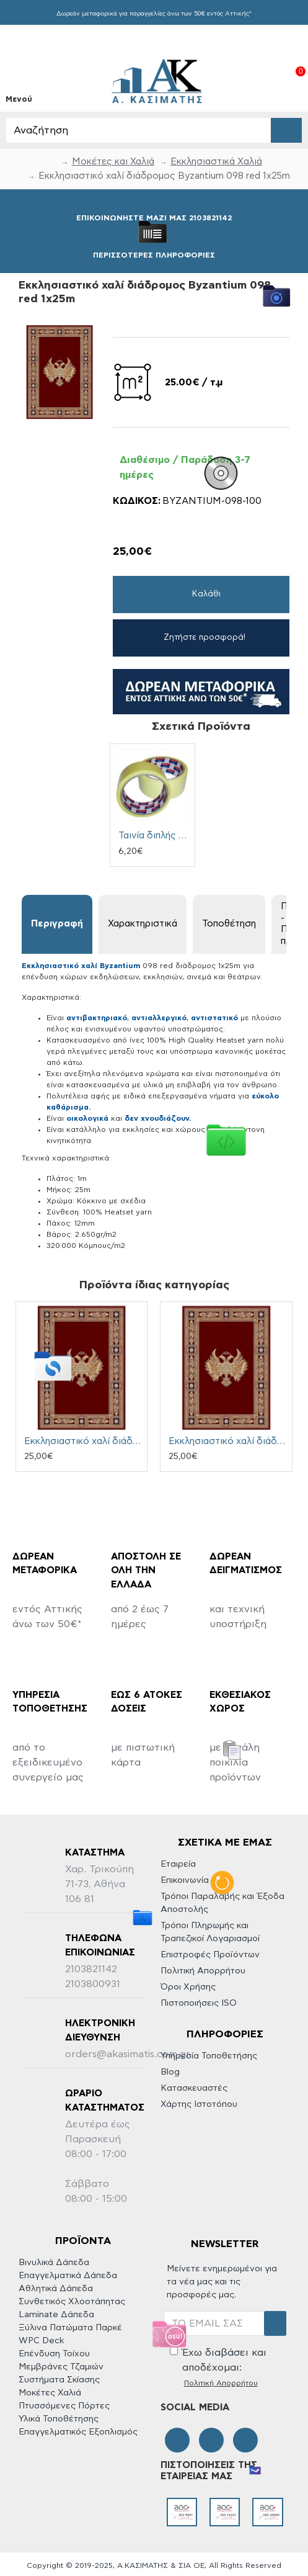  What do you see at coordinates (152, 233) in the screenshot?
I see `open your Ableton Live projects folder` at bounding box center [152, 233].